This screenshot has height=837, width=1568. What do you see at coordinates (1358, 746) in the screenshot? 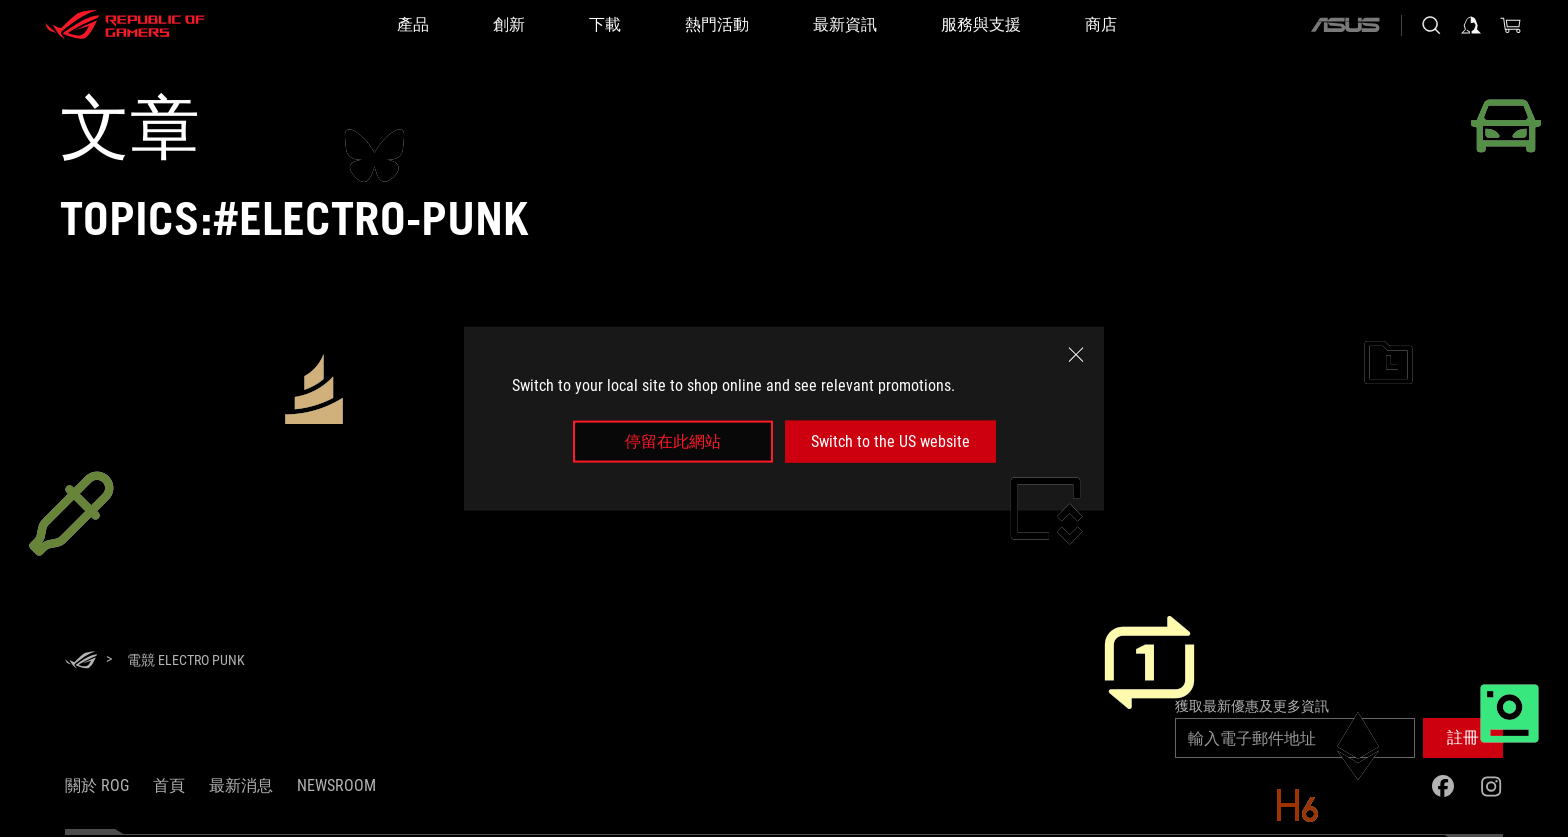
I see `Ethereum cryptocurrency logo` at bounding box center [1358, 746].